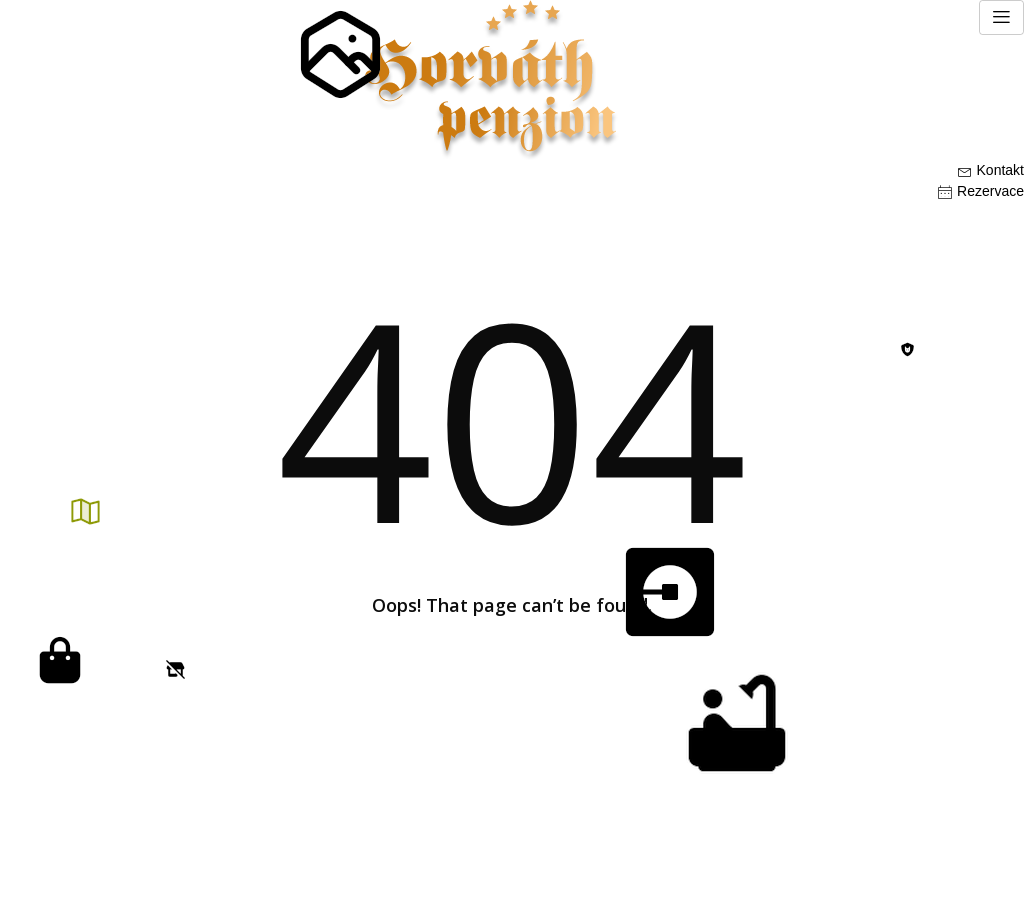 This screenshot has width=1024, height=922. What do you see at coordinates (340, 54) in the screenshot?
I see `view photos in hexagonal frame` at bounding box center [340, 54].